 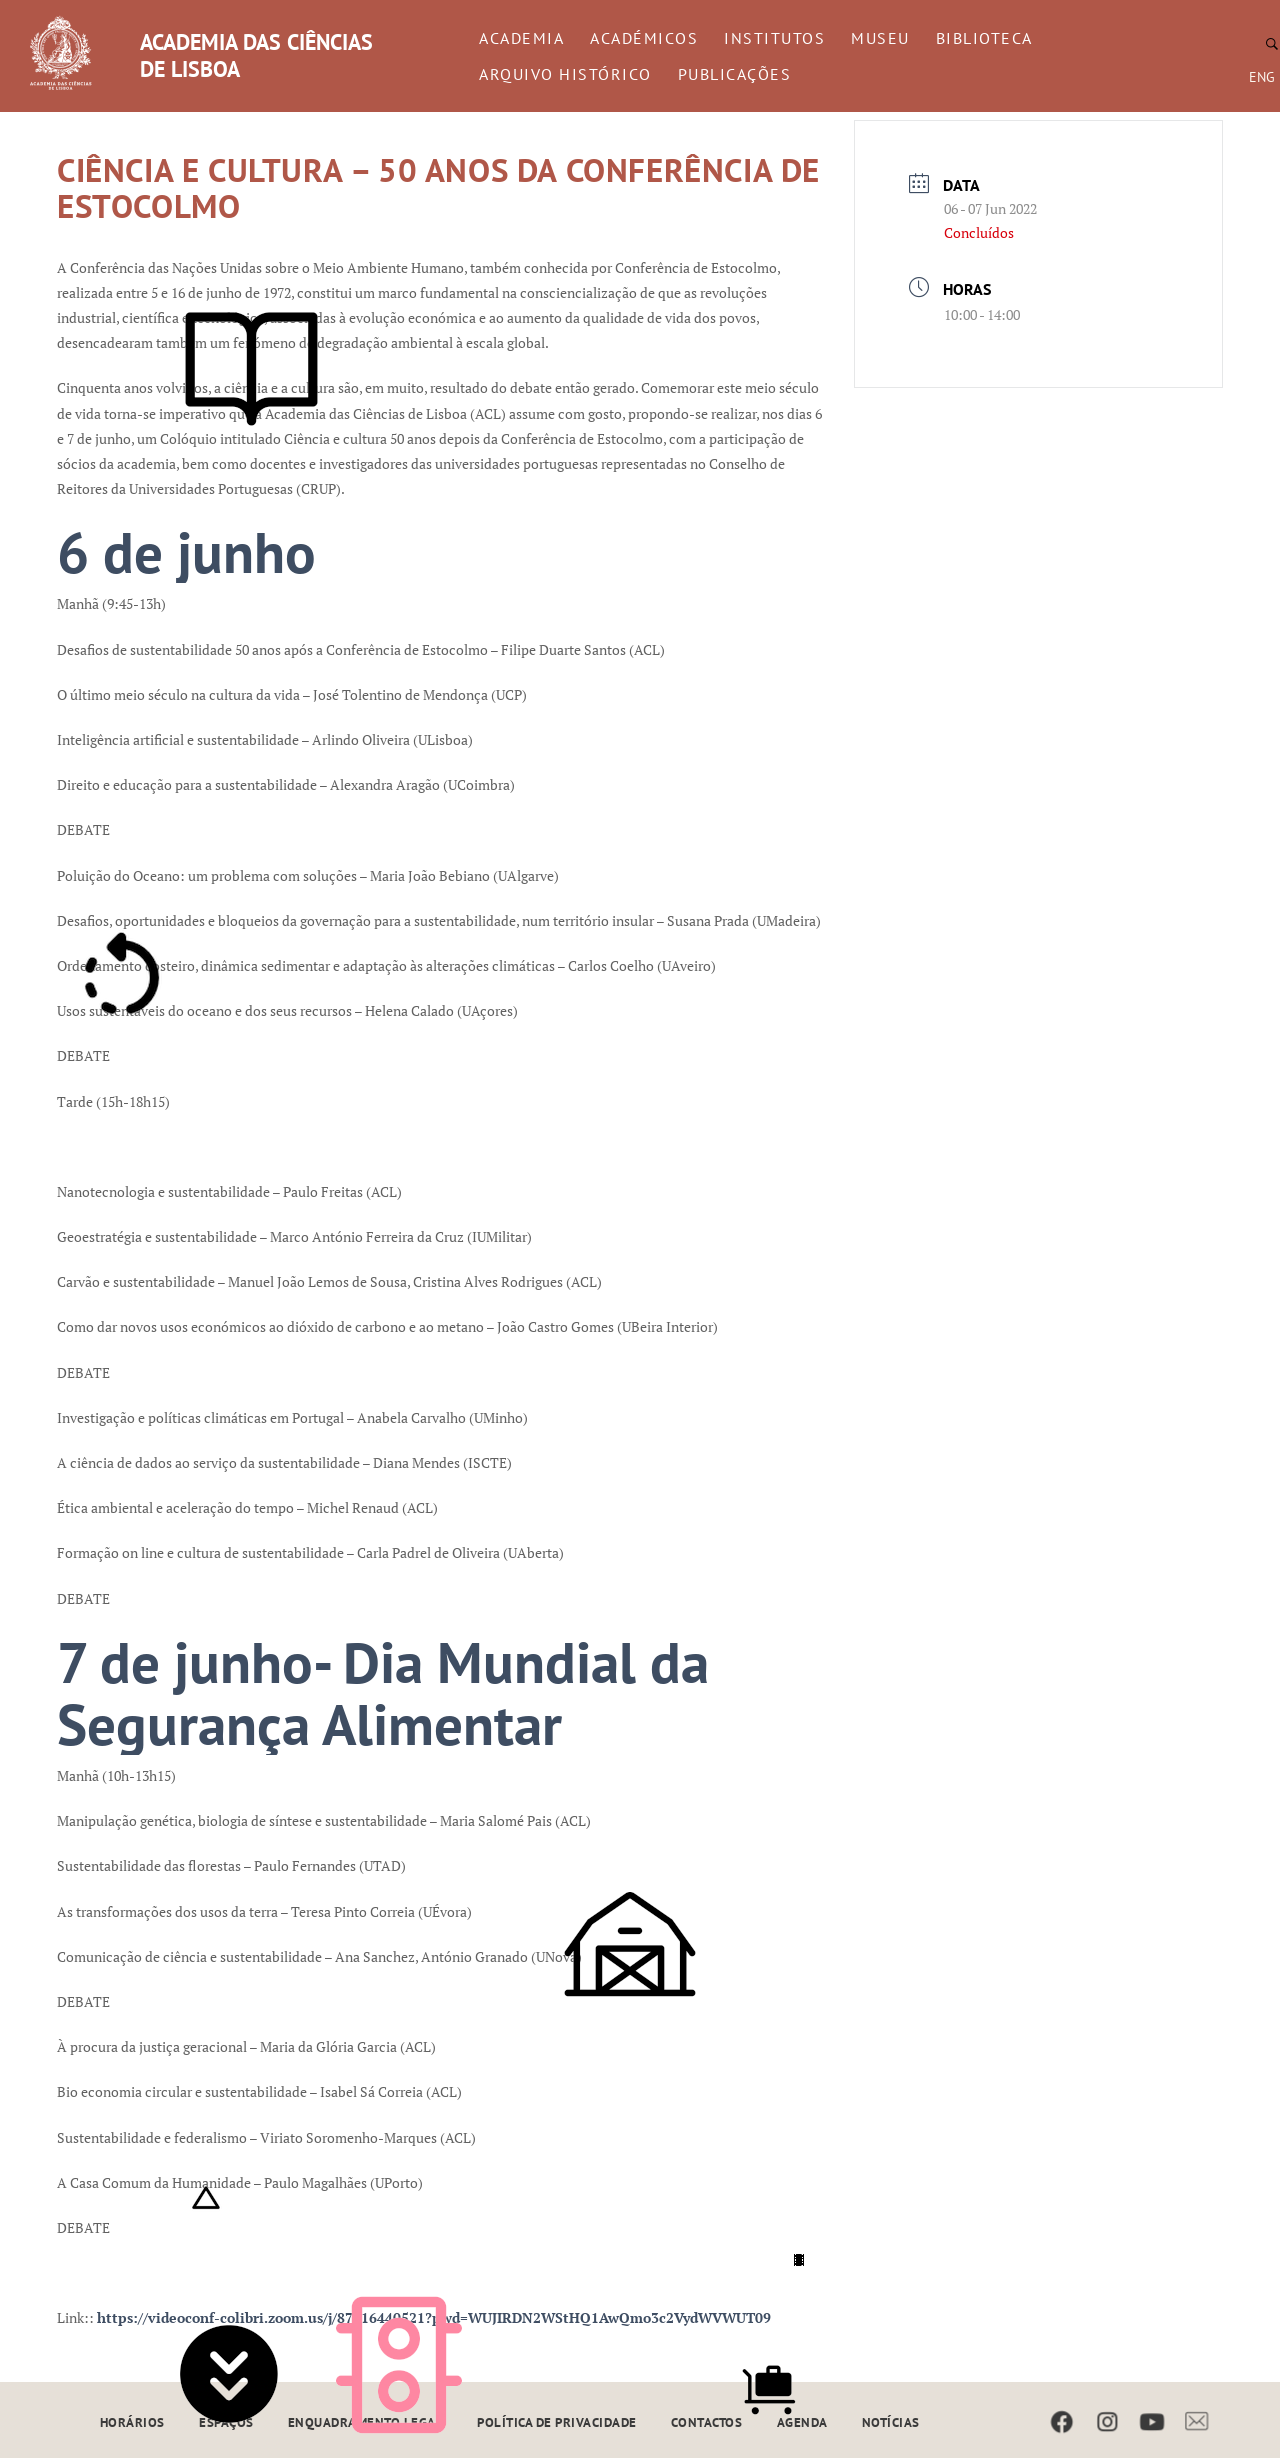 What do you see at coordinates (768, 2389) in the screenshot?
I see `access luggage or baggage services` at bounding box center [768, 2389].